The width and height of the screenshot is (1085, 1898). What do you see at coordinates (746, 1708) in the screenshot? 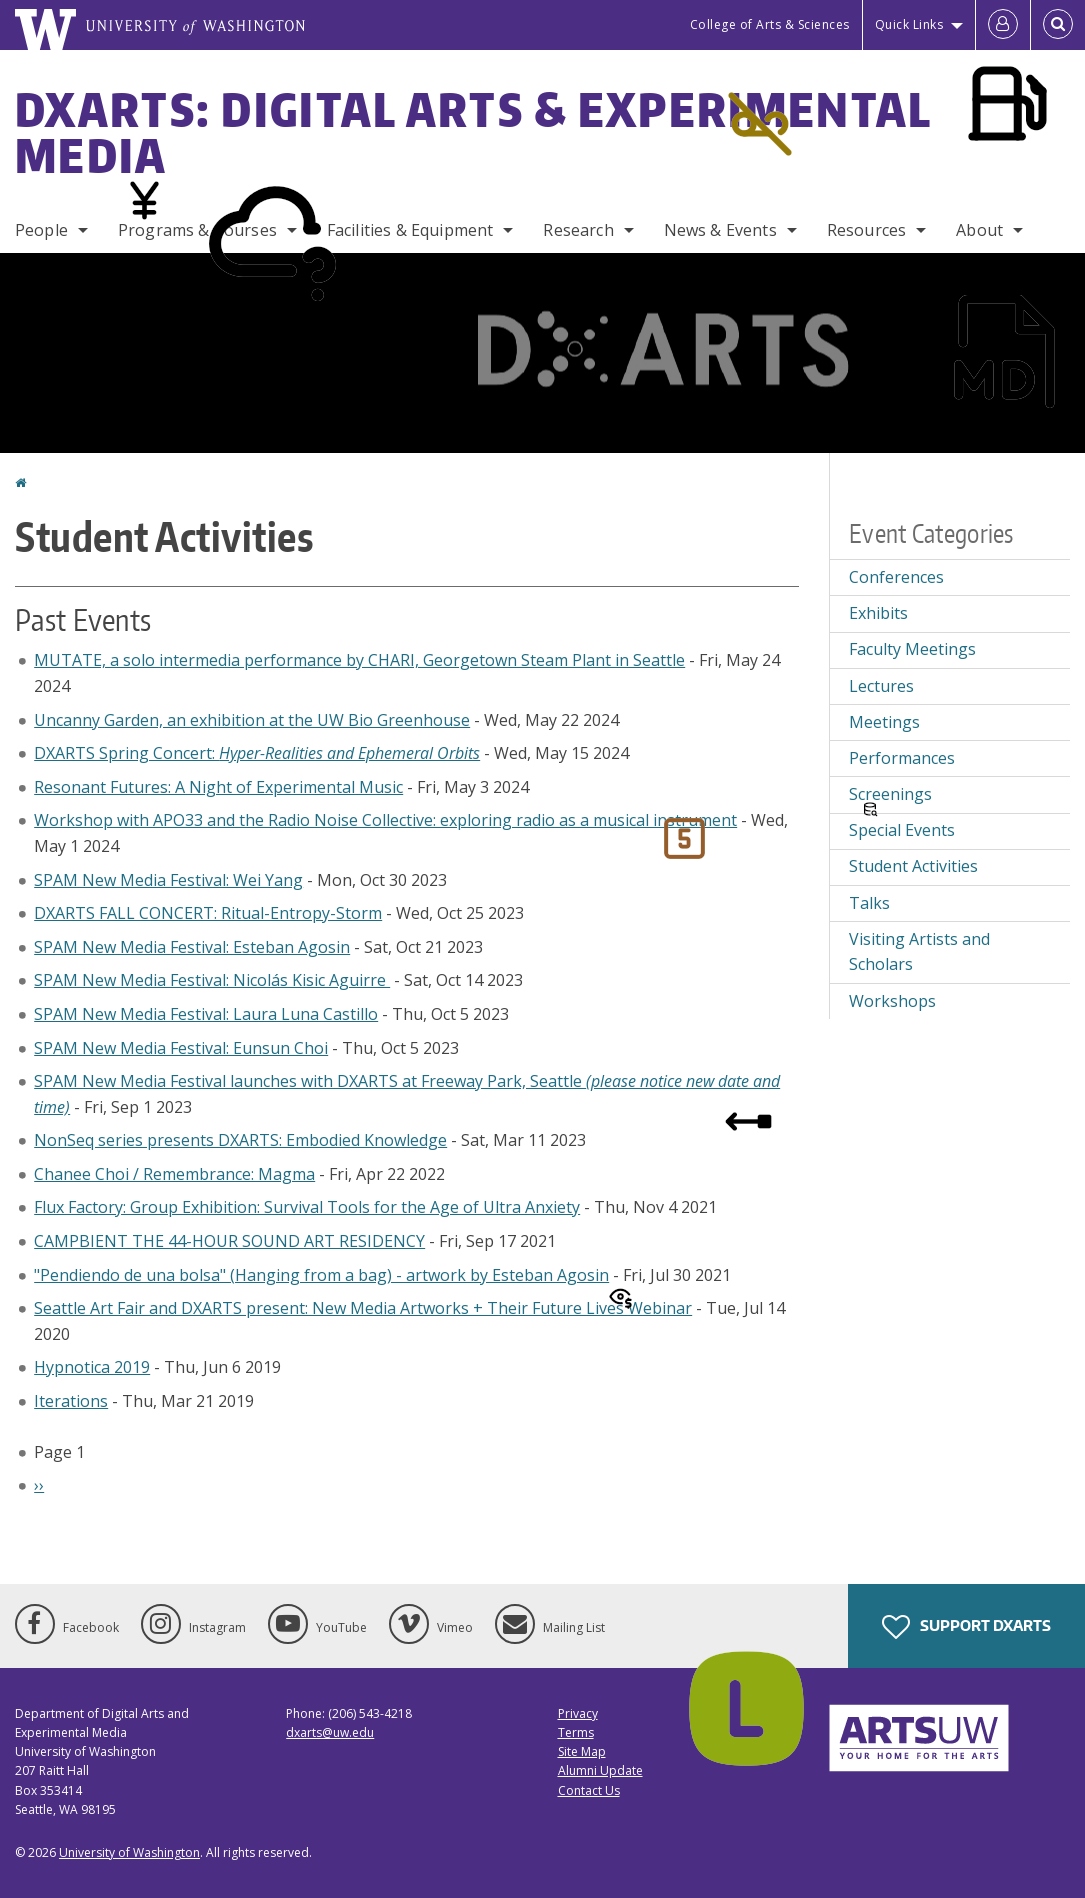
I see `indicates items or options starting with the letter "L"` at bounding box center [746, 1708].